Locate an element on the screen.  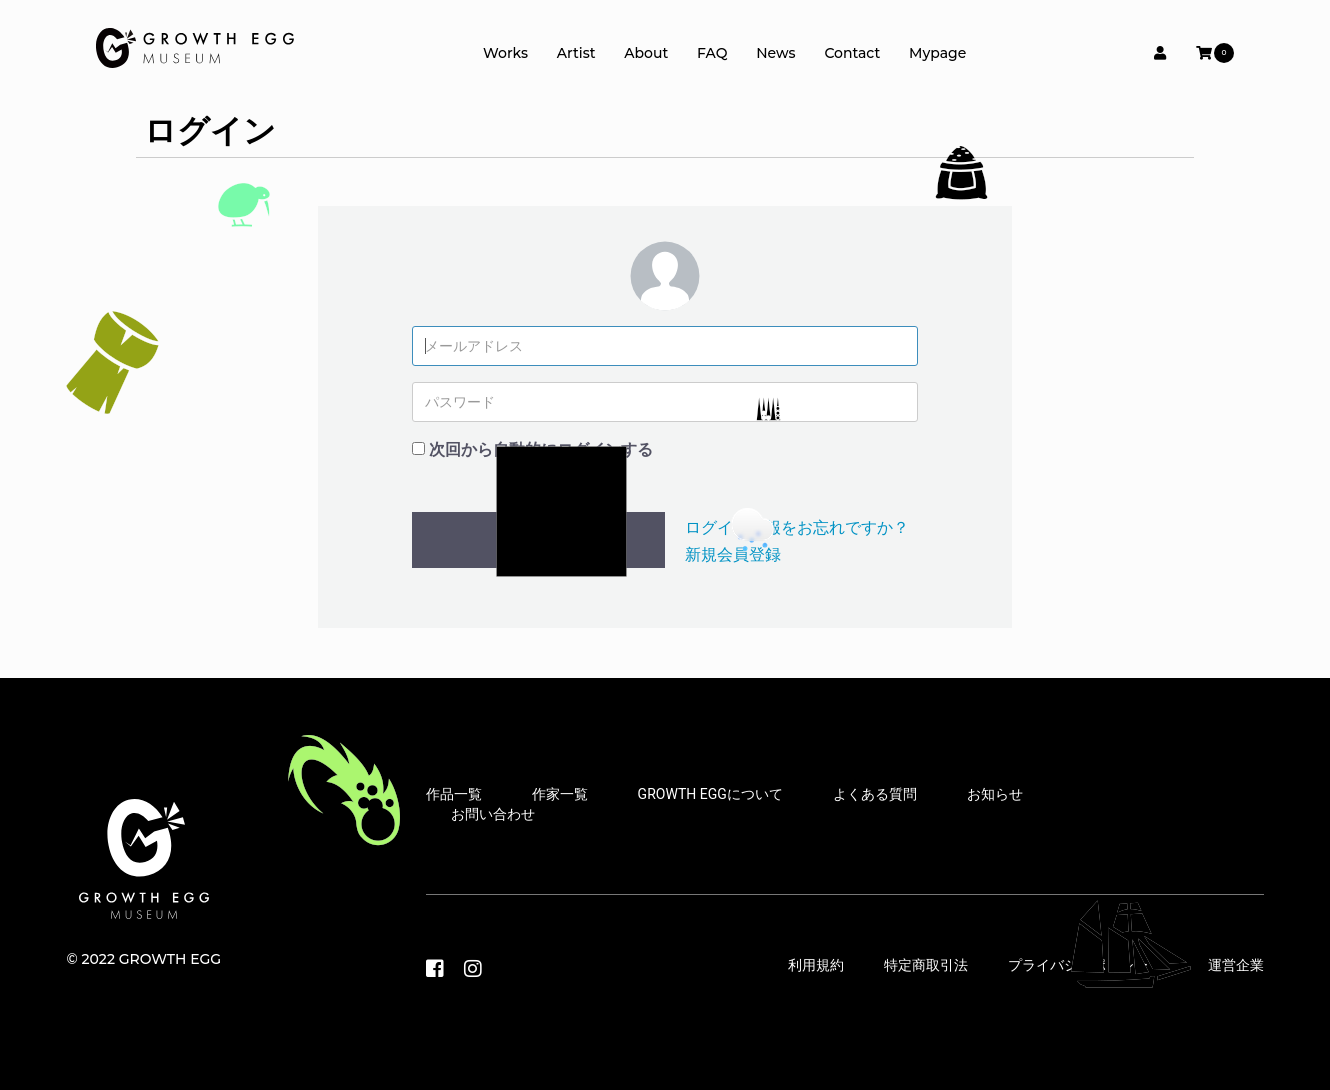
placeholder for empty content area is located at coordinates (561, 511).